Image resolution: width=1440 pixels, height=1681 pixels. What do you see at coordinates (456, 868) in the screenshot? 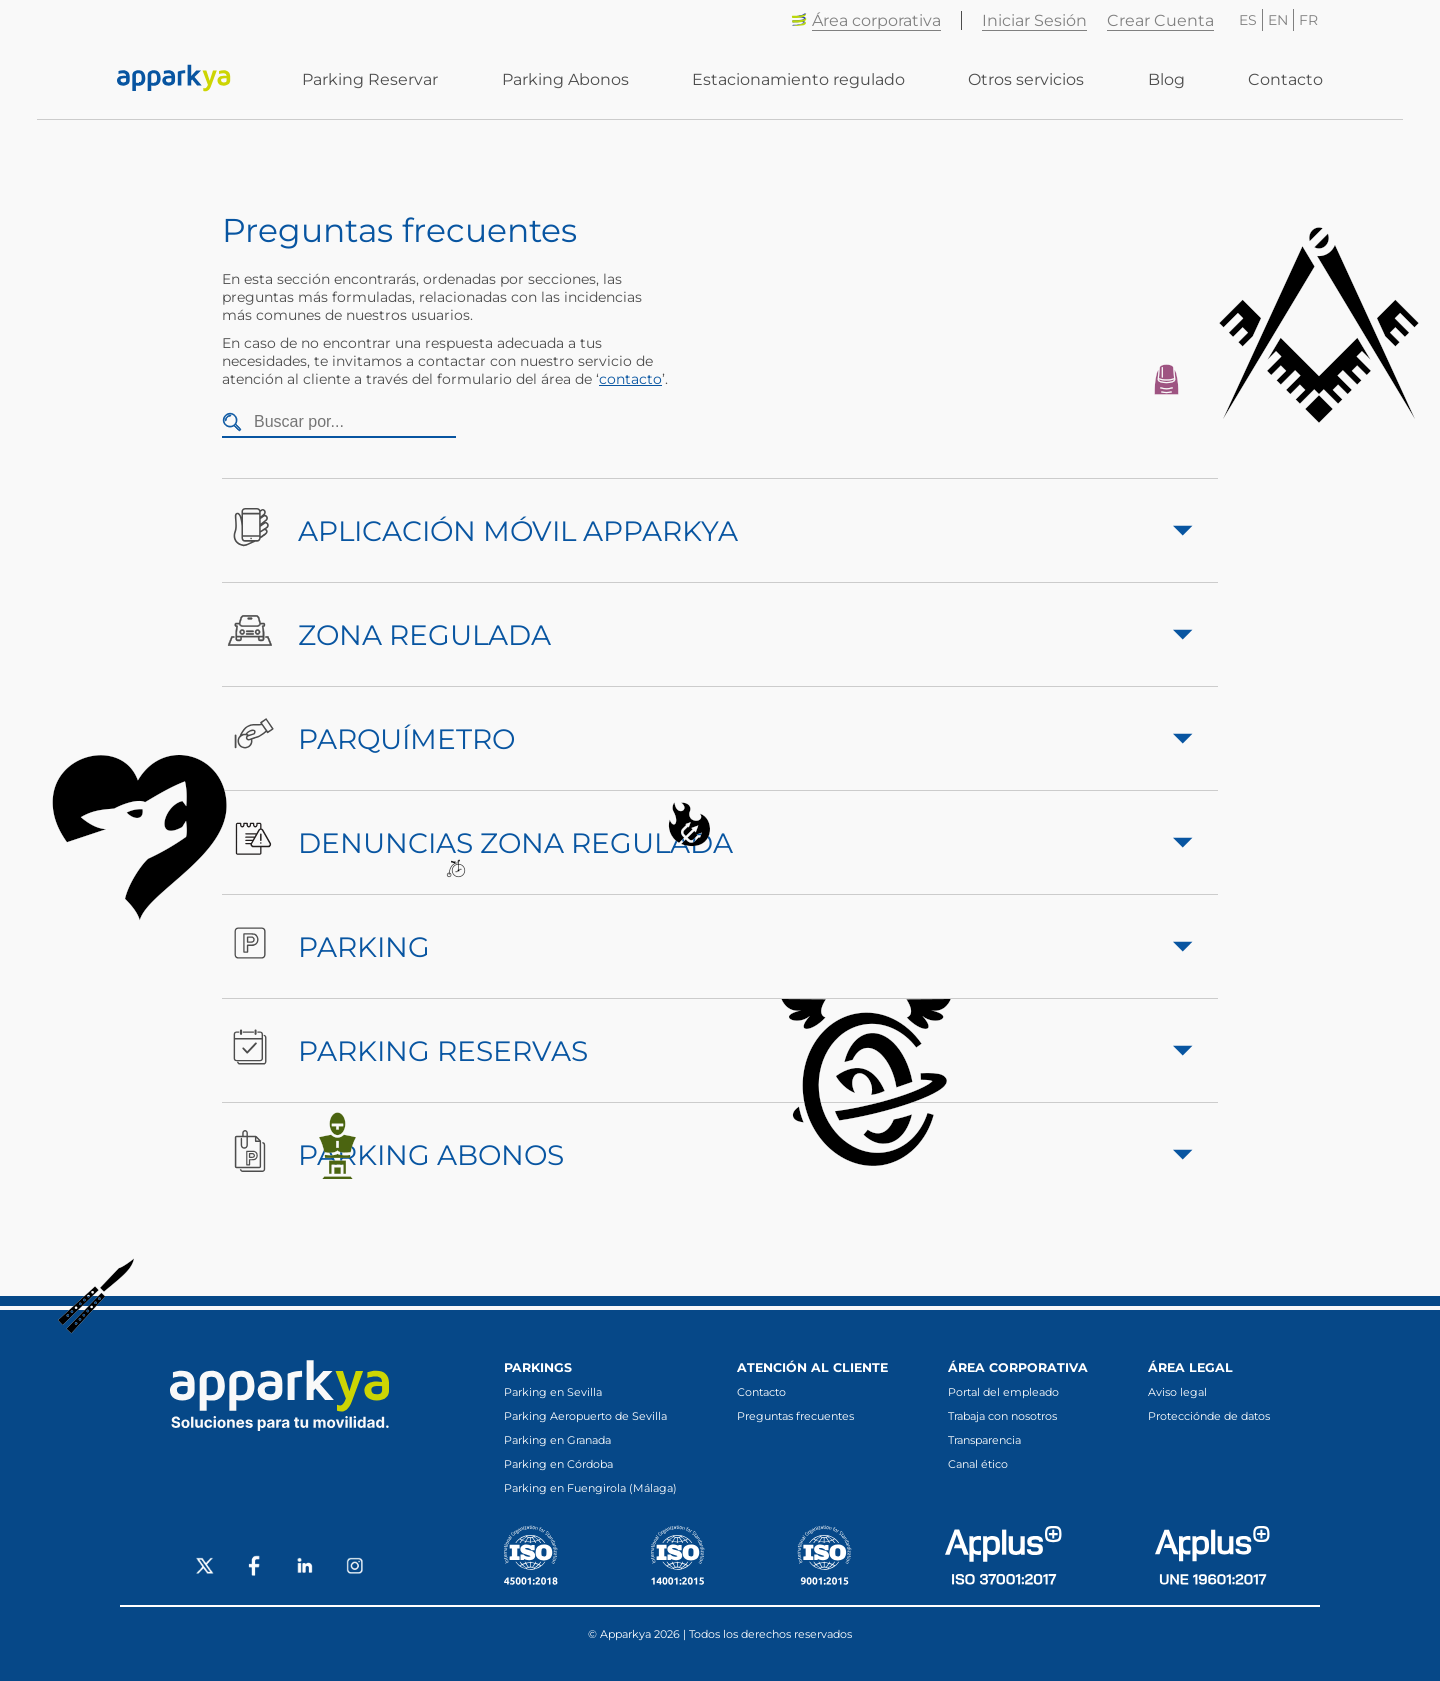
I see `vintage or classic cycling mode` at bounding box center [456, 868].